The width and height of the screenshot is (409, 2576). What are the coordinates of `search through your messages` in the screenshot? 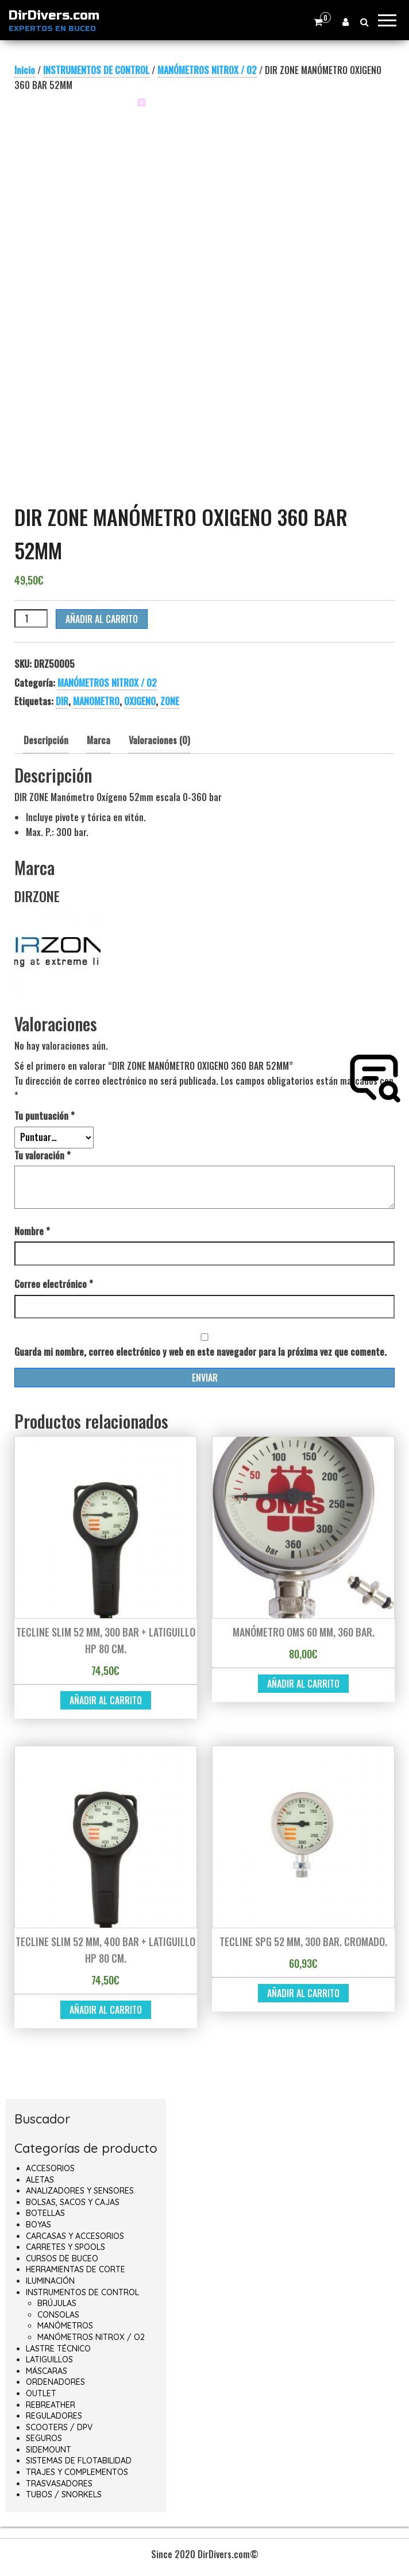 It's located at (374, 1076).